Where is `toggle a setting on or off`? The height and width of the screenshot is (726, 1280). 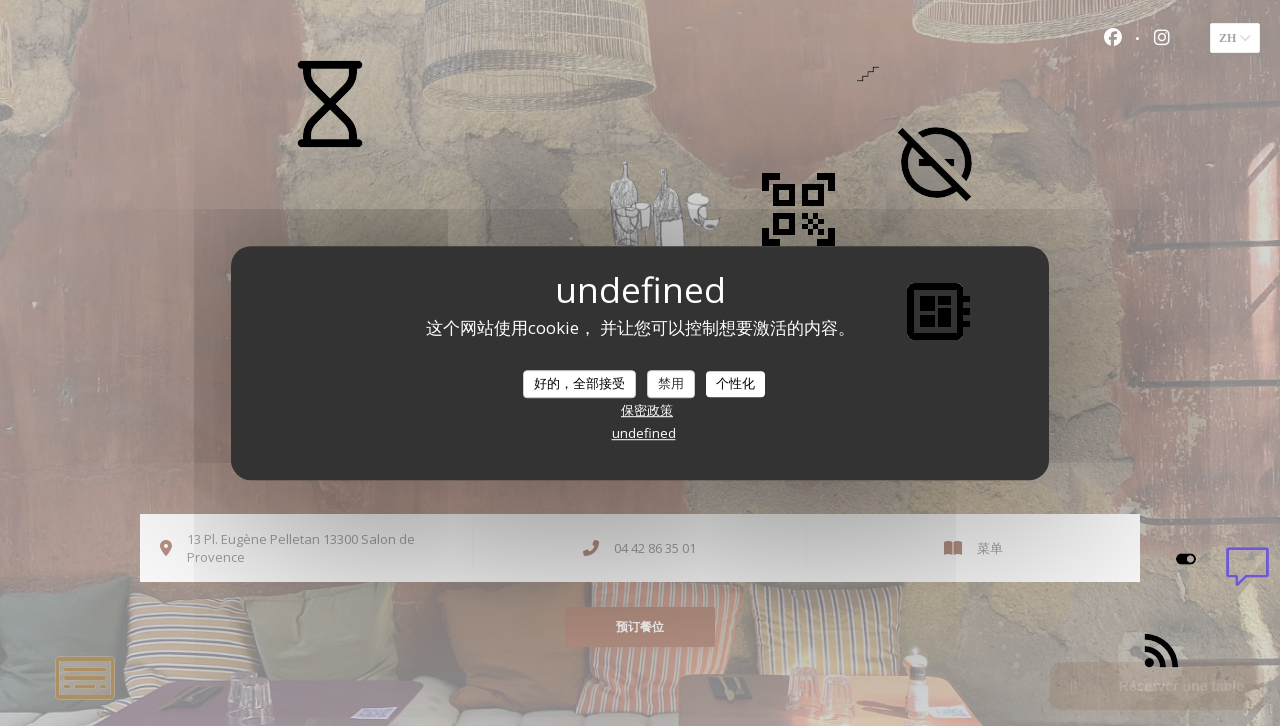 toggle a setting on or off is located at coordinates (1186, 559).